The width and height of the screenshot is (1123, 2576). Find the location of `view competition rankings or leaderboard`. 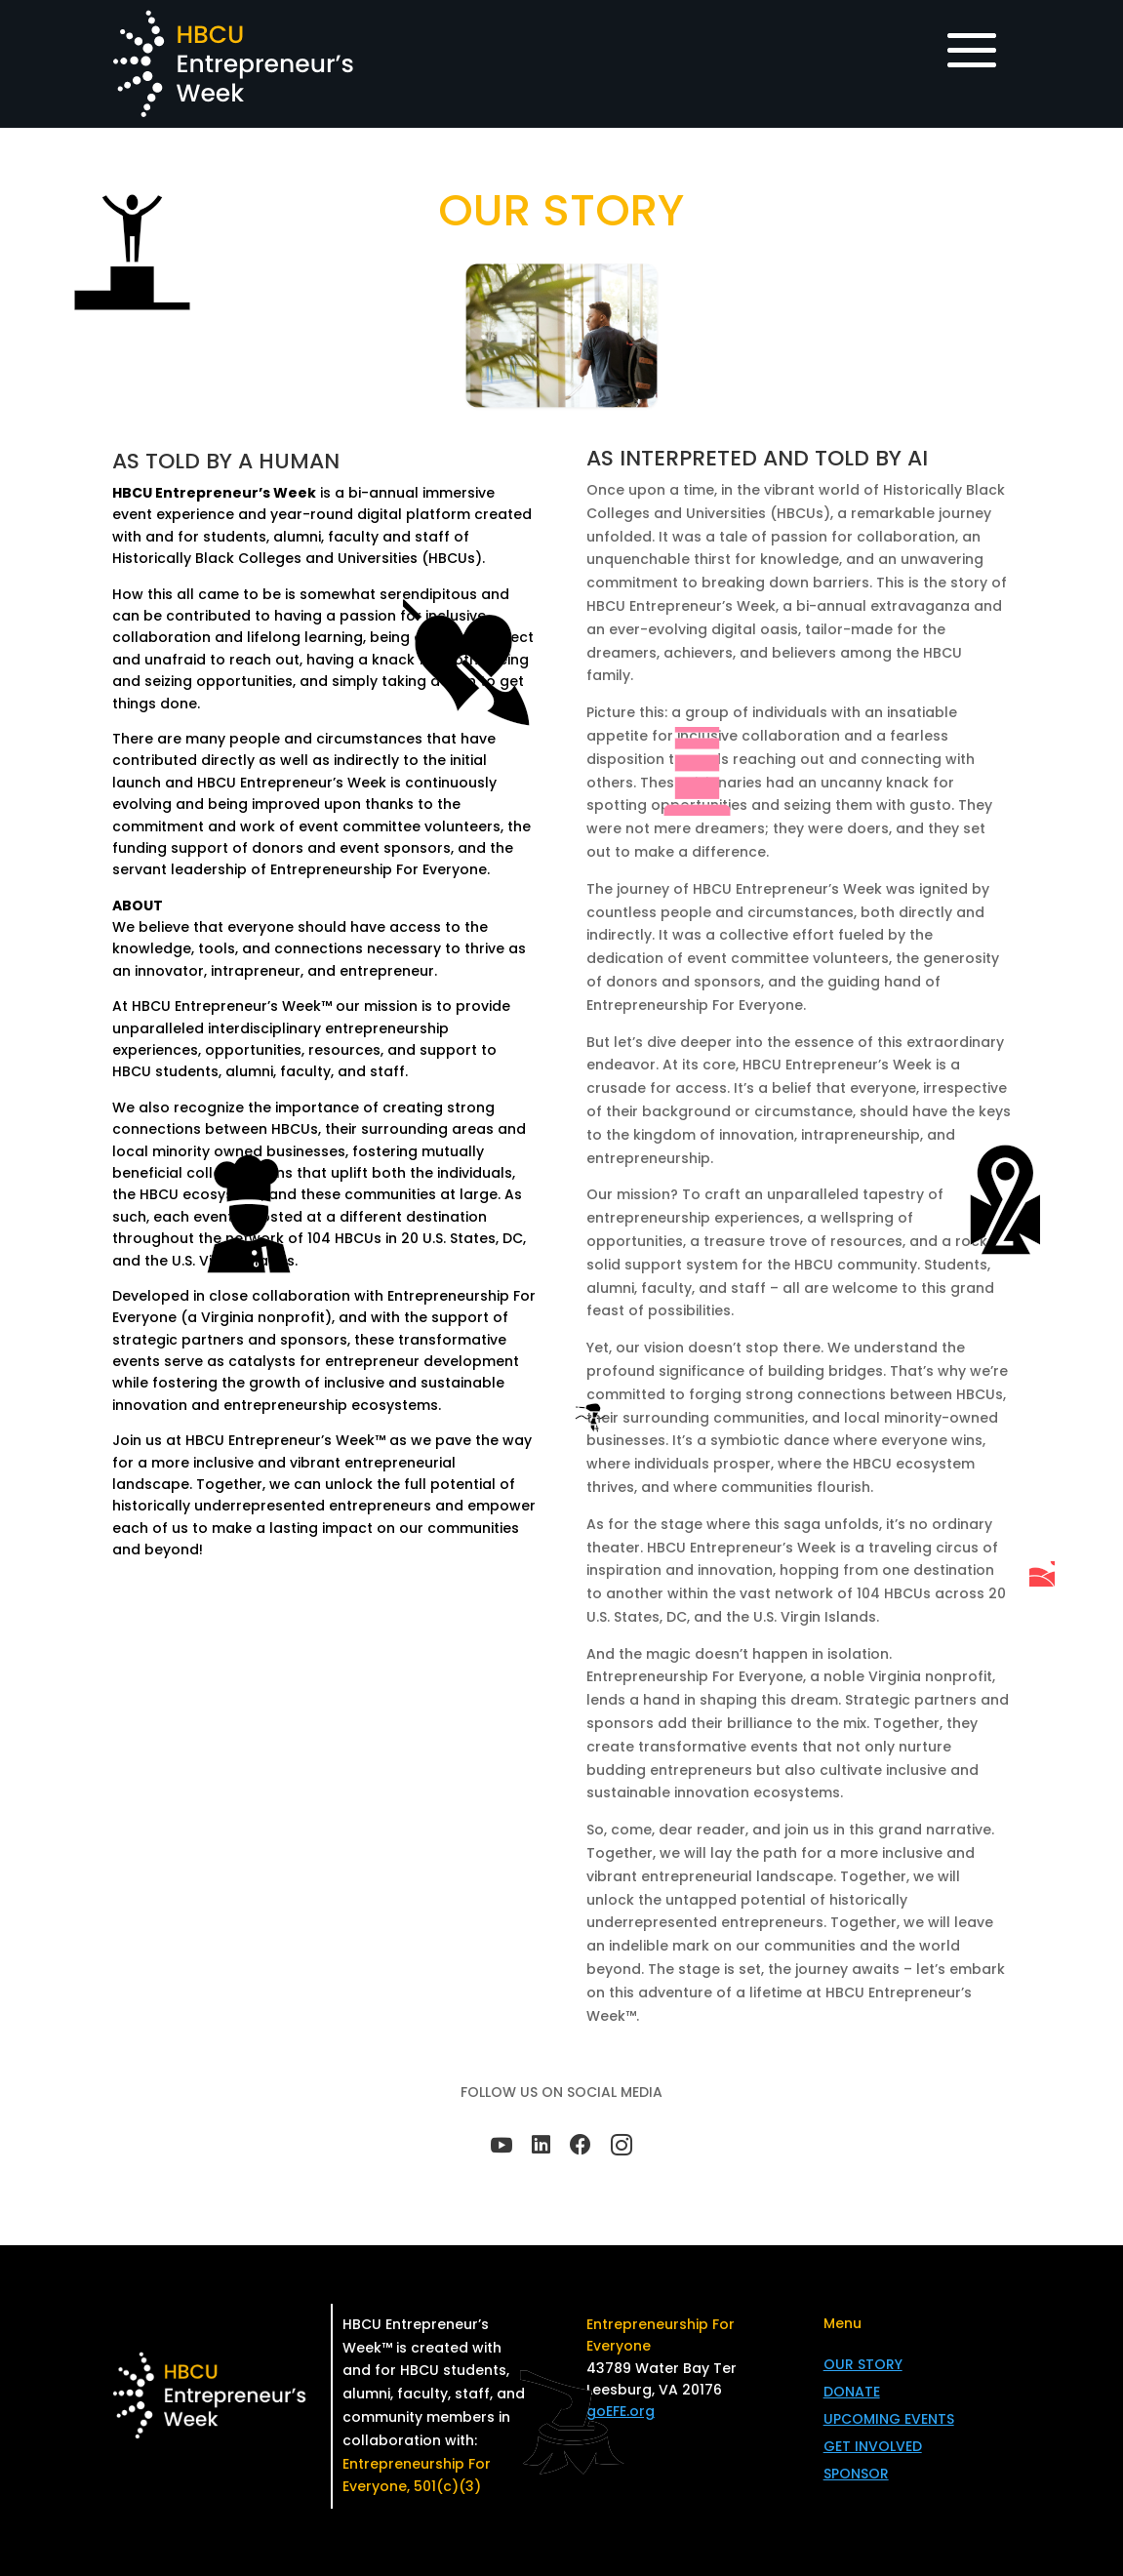

view competition rankings or leaderboard is located at coordinates (132, 252).